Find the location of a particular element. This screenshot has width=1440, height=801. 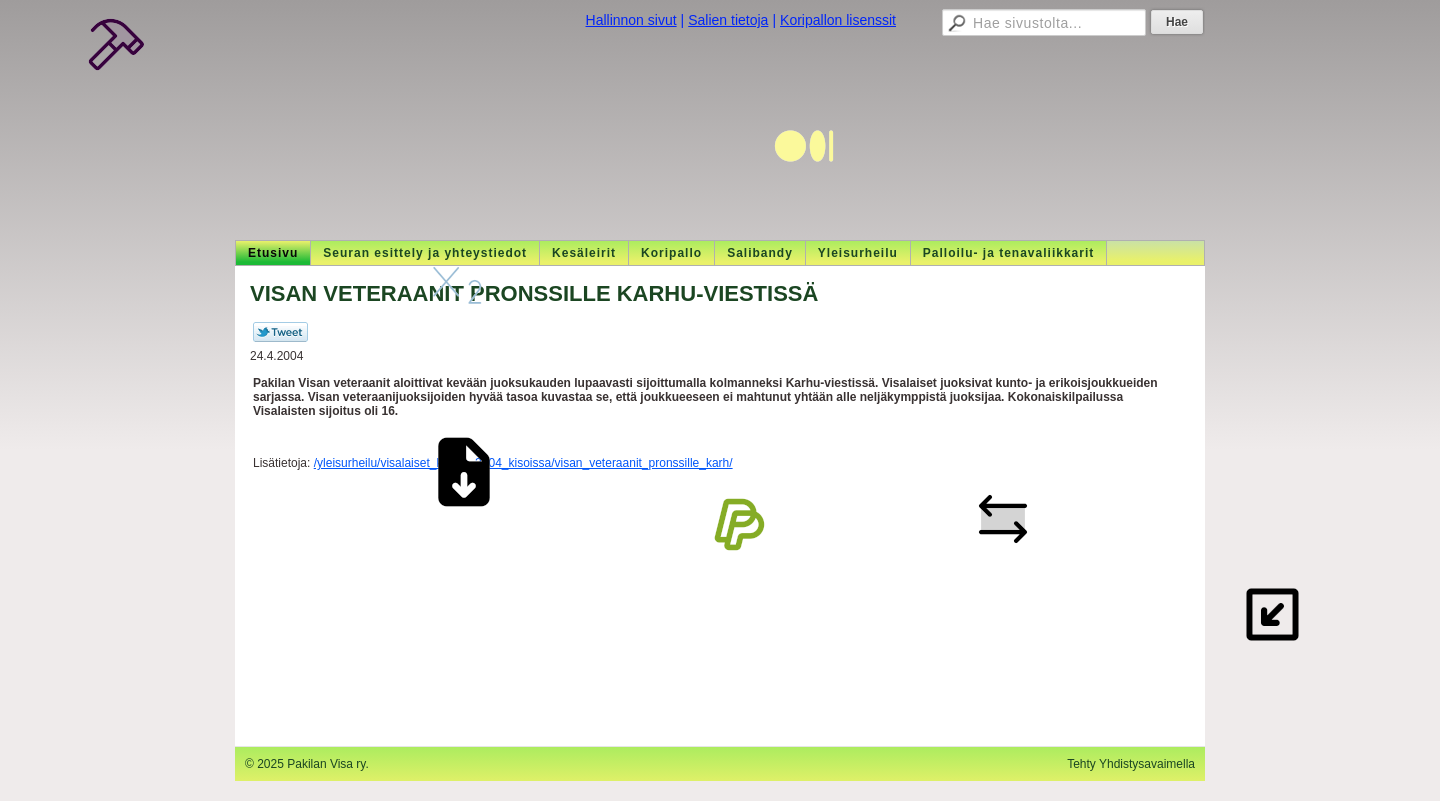

download file is located at coordinates (464, 472).